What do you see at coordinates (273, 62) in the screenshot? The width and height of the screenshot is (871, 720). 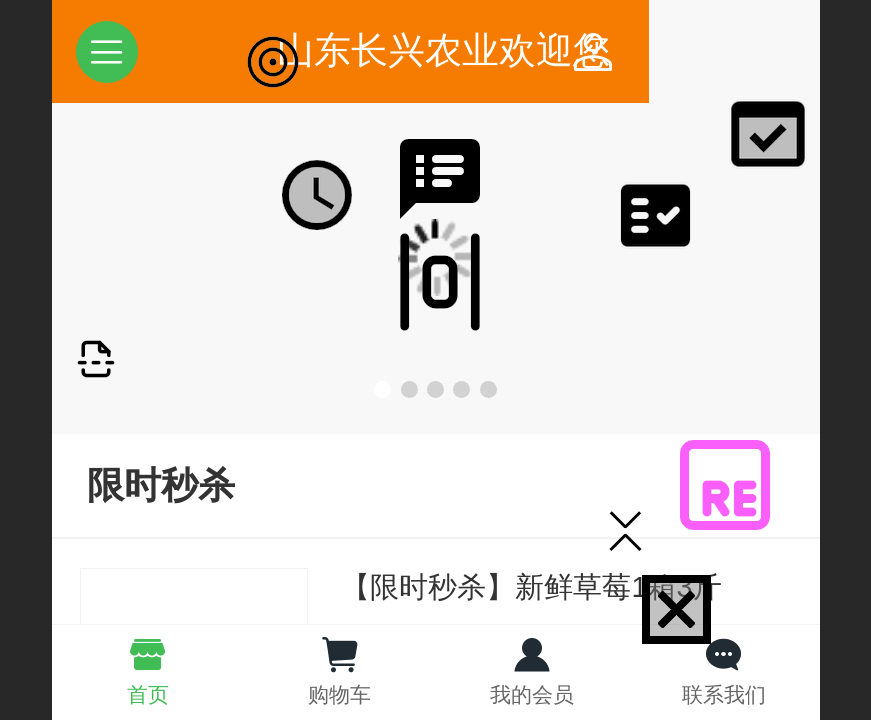 I see `set a target or goal` at bounding box center [273, 62].